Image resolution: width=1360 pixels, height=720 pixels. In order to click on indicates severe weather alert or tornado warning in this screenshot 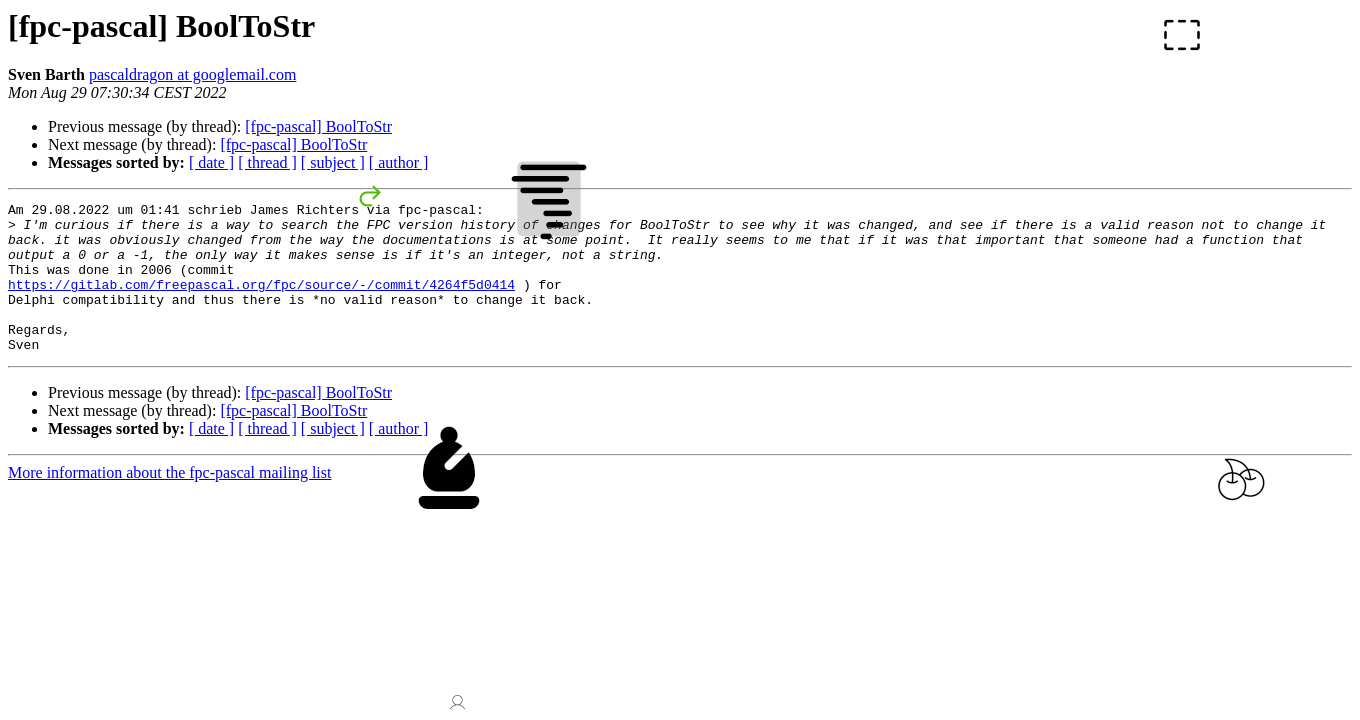, I will do `click(549, 199)`.